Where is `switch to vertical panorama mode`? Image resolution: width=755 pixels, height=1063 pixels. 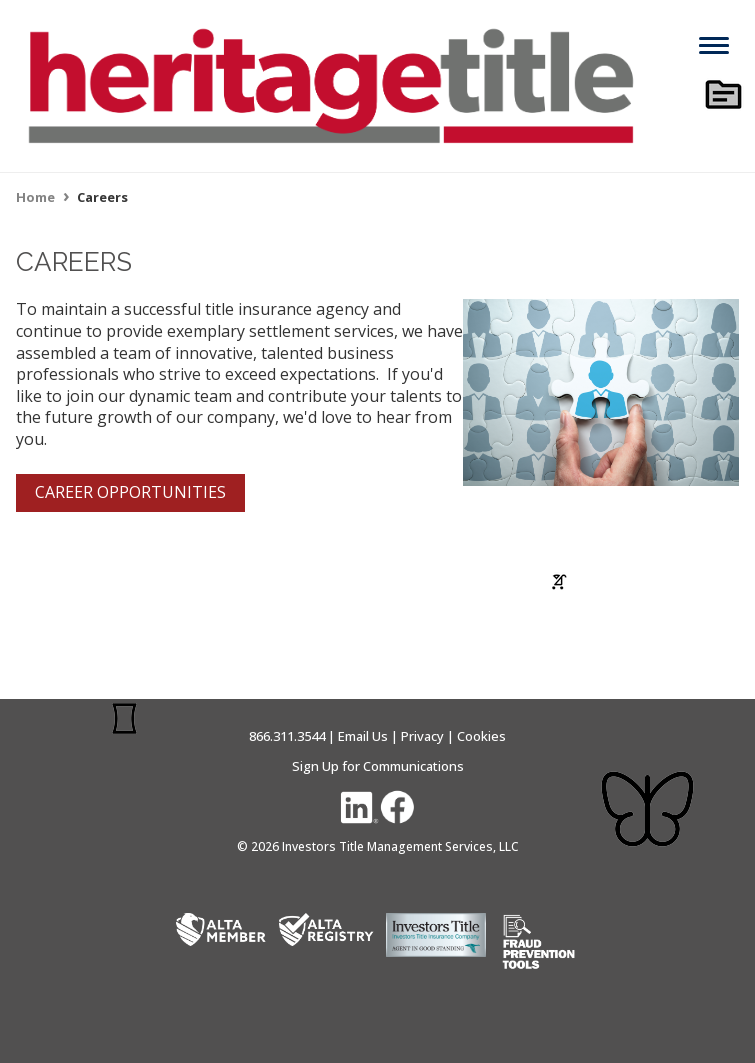 switch to vertical panorama mode is located at coordinates (124, 718).